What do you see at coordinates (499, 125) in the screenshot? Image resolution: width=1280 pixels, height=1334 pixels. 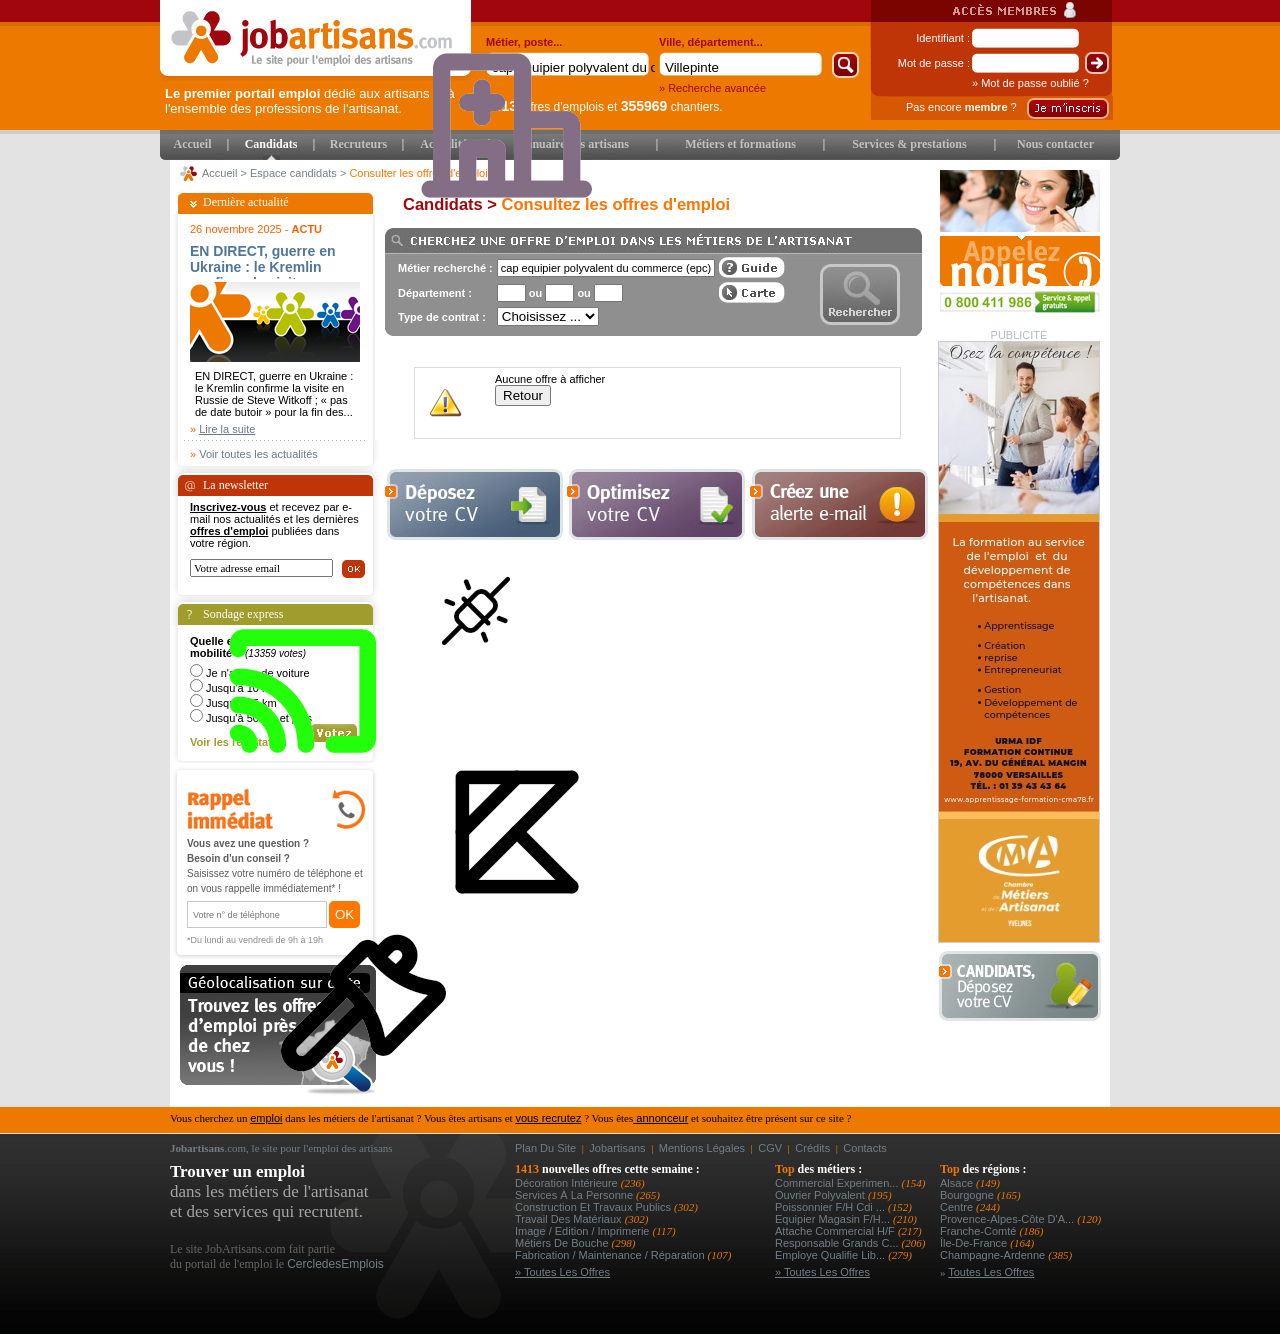 I see `find nearby hospitals or medical facilities` at bounding box center [499, 125].